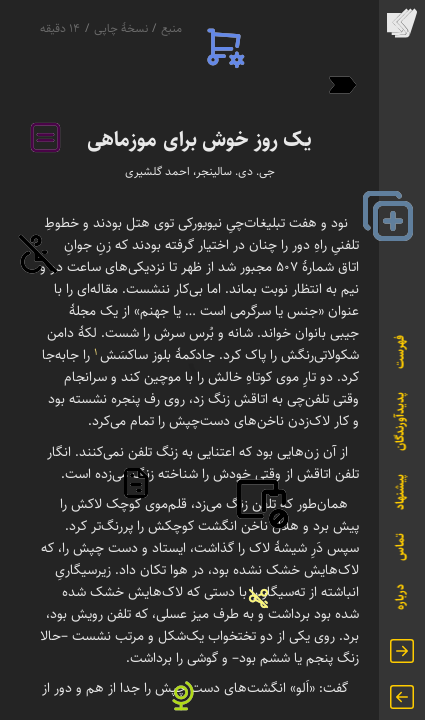 This screenshot has width=425, height=720. What do you see at coordinates (136, 483) in the screenshot?
I see `view invoice or billing document` at bounding box center [136, 483].